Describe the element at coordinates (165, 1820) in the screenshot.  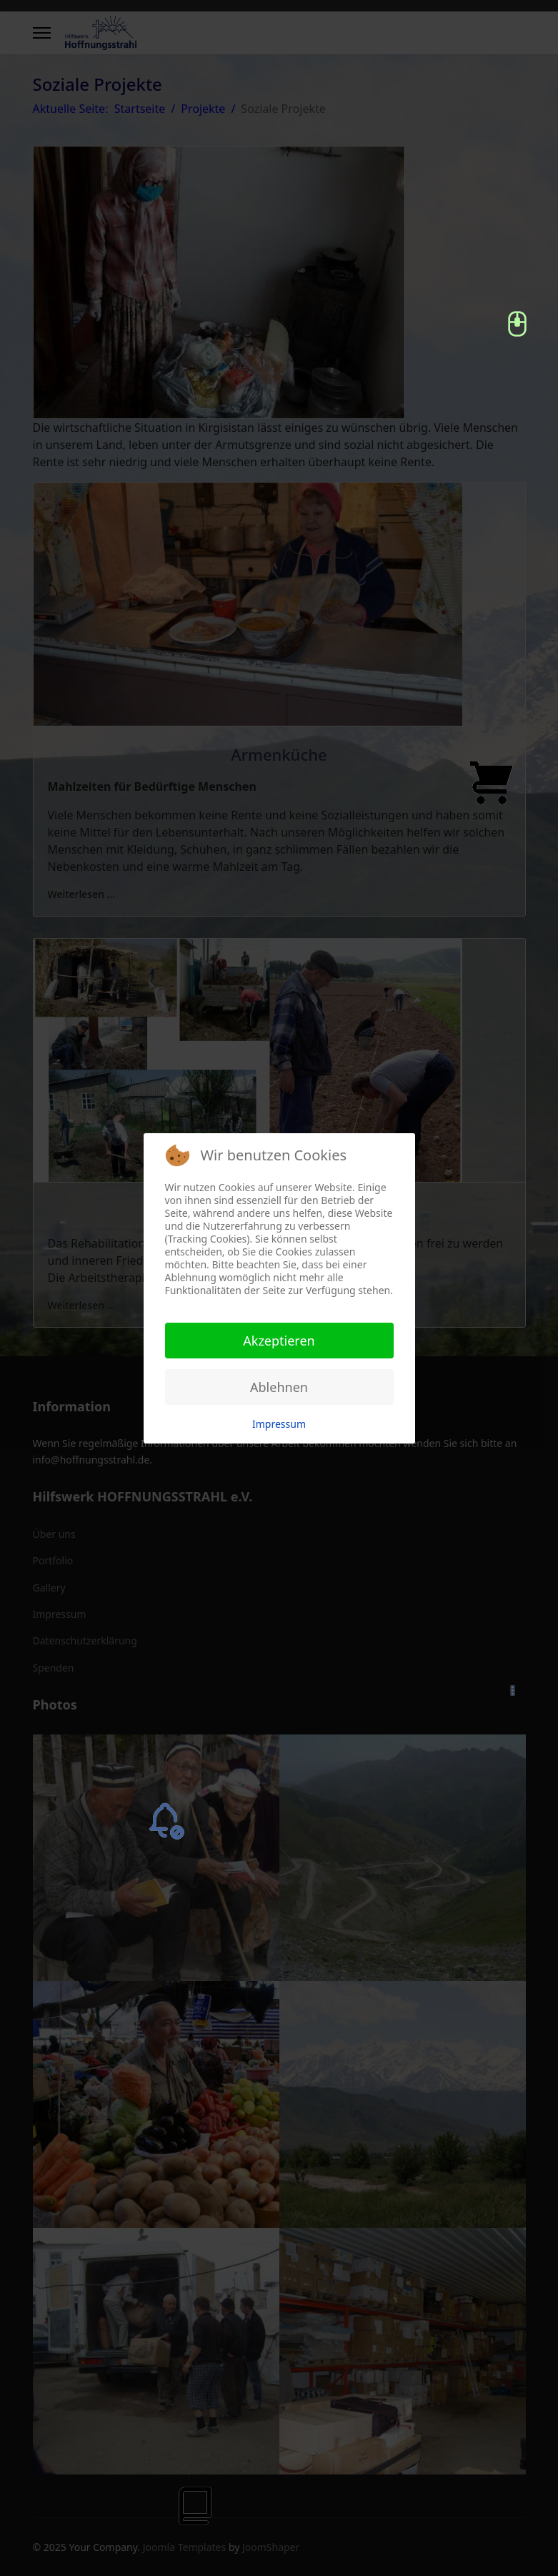
I see `mute or disable notifications` at that location.